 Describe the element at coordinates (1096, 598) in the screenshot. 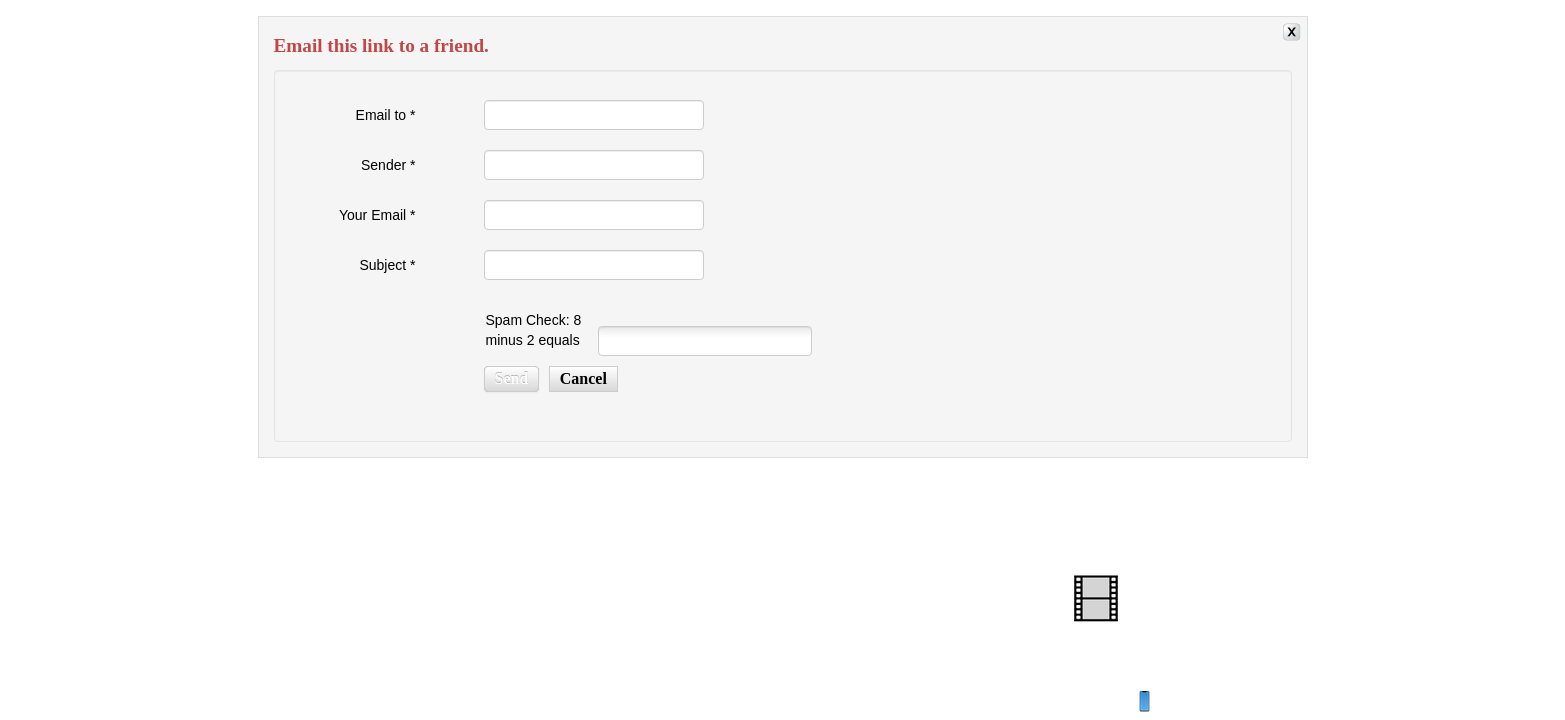

I see `access your movies folder in the sidebar` at that location.